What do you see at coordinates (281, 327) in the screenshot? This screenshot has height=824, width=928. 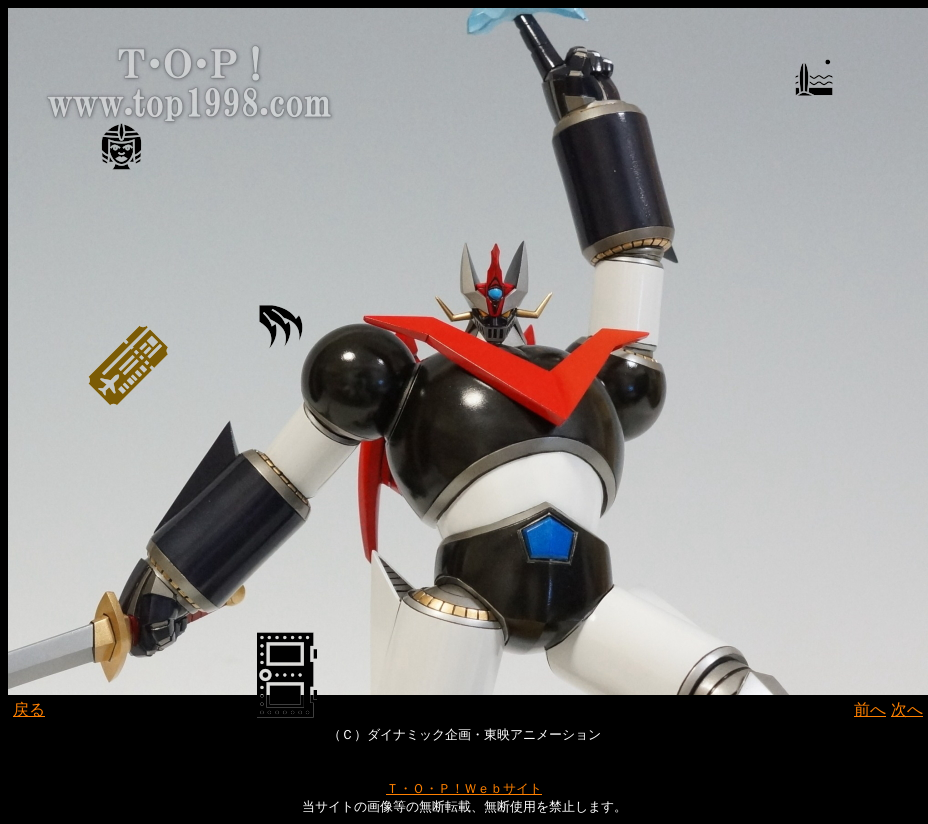 I see `select barbed nails ability or attack` at bounding box center [281, 327].